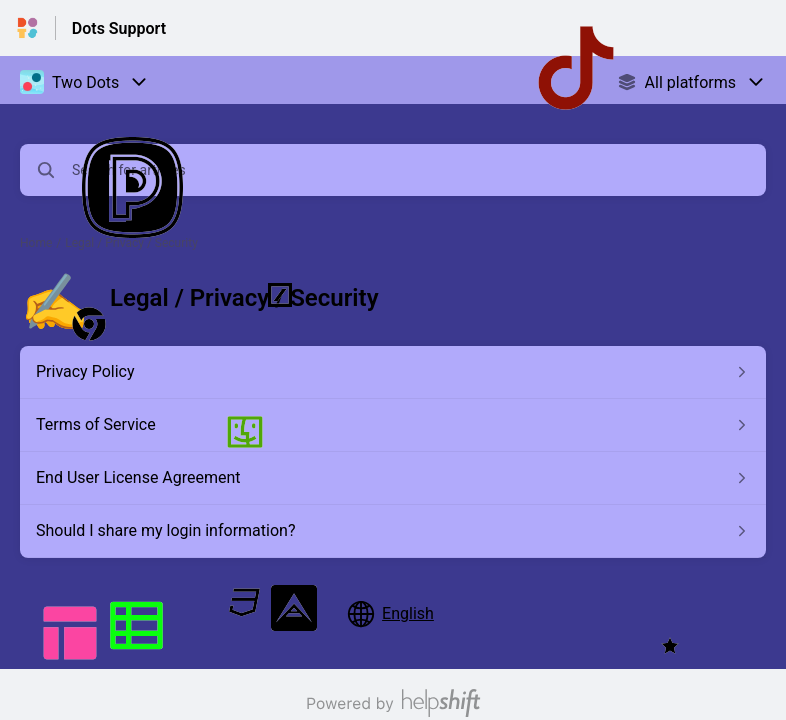 The height and width of the screenshot is (720, 786). Describe the element at coordinates (132, 187) in the screenshot. I see `open peerlist profile or app` at that location.